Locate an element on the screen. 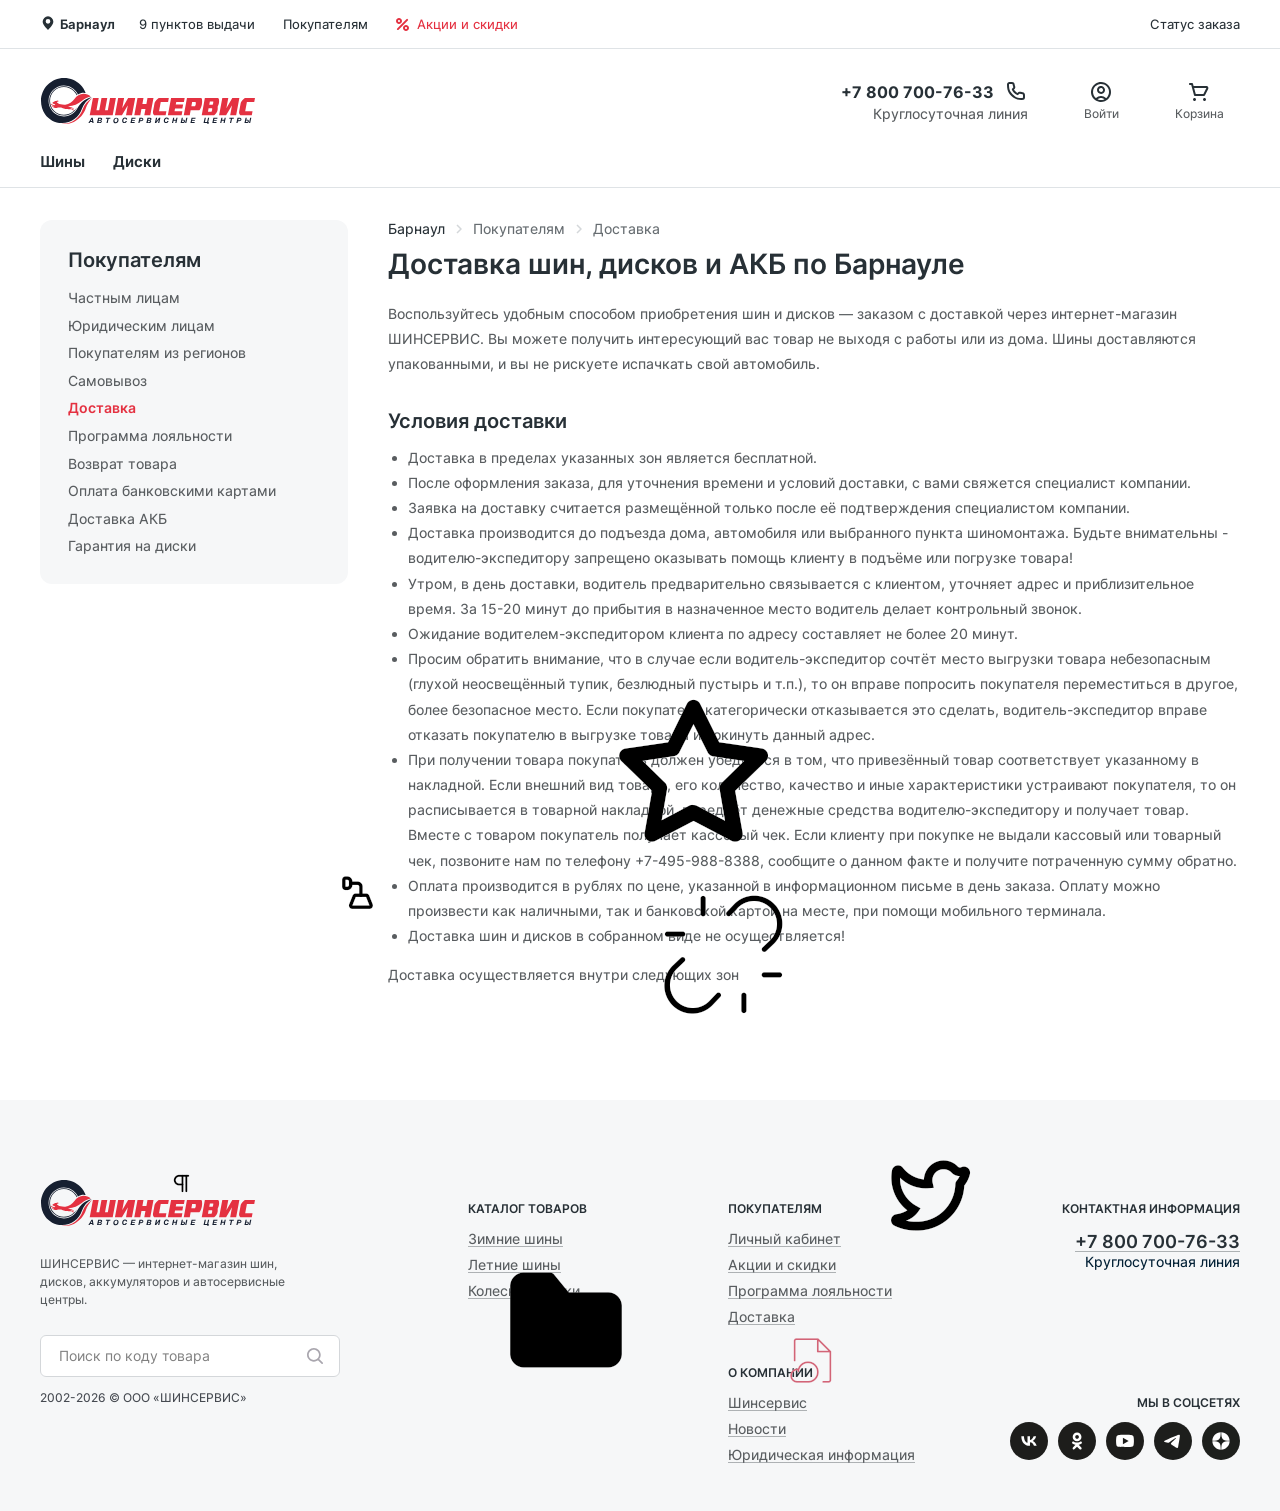 The width and height of the screenshot is (1280, 1511). unlink or disconnect items is located at coordinates (723, 954).